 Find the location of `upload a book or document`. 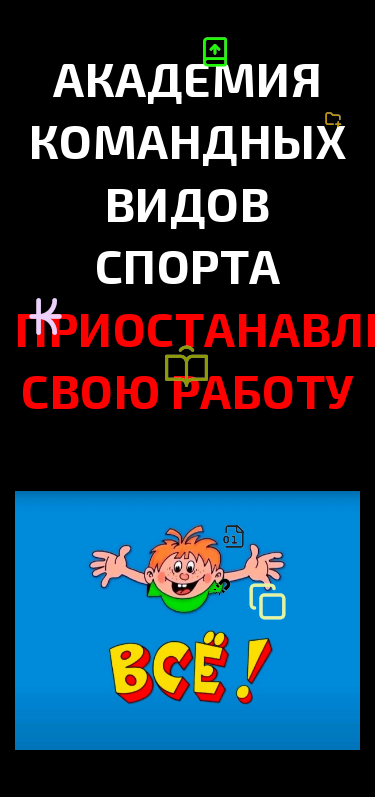

upload a book or document is located at coordinates (215, 52).